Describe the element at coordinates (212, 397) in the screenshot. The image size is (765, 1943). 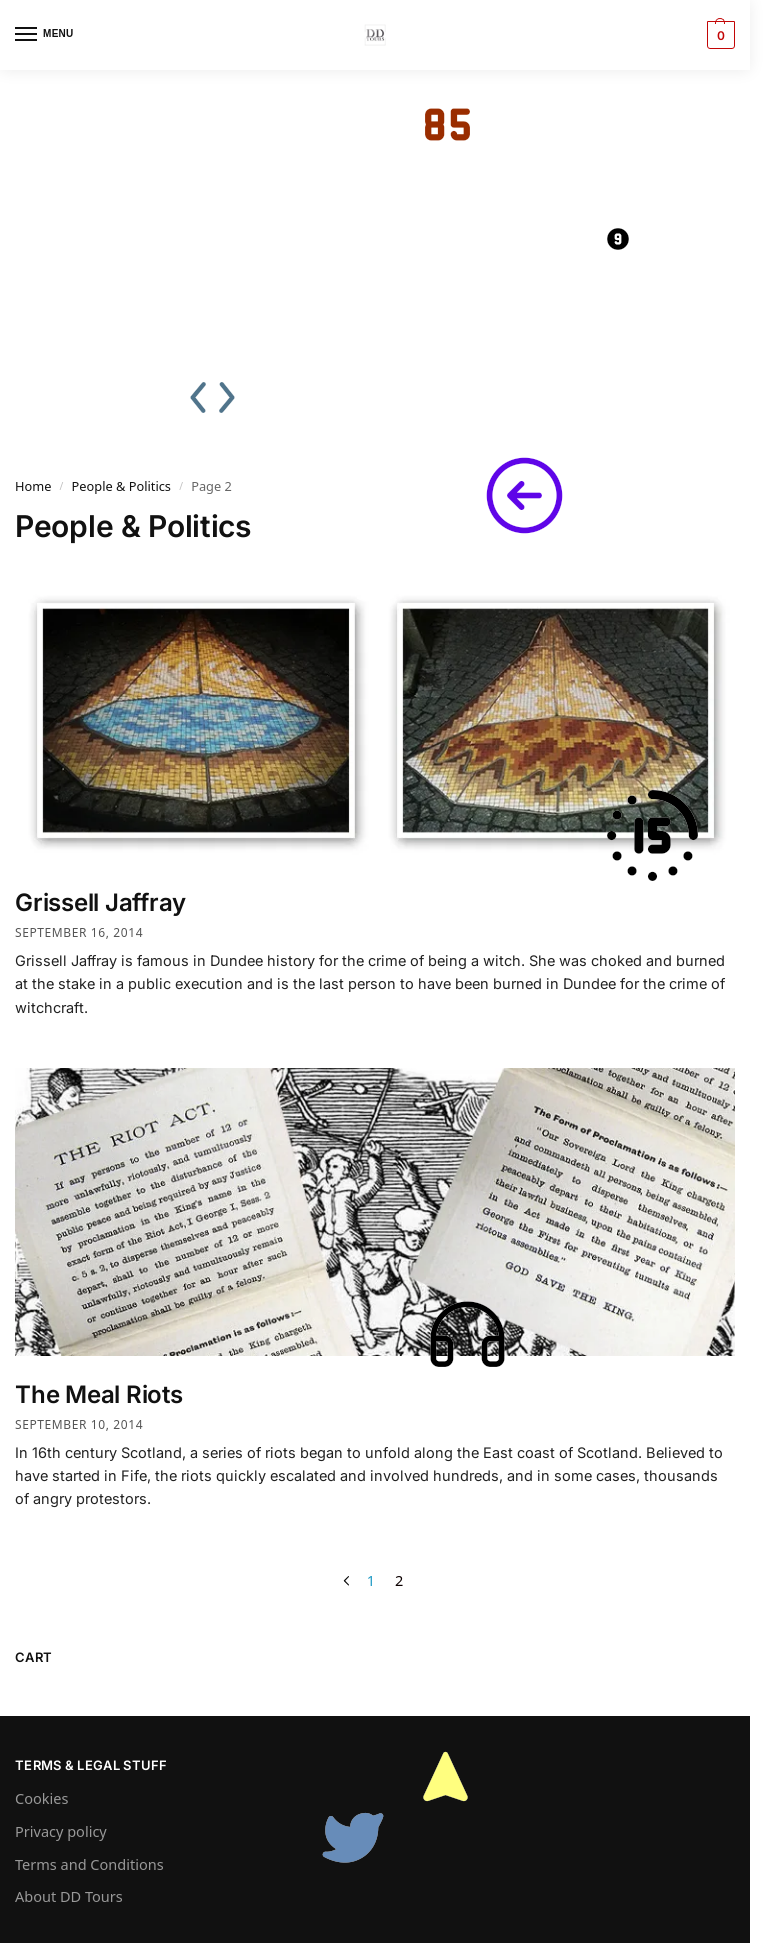
I see `view or edit source code` at that location.